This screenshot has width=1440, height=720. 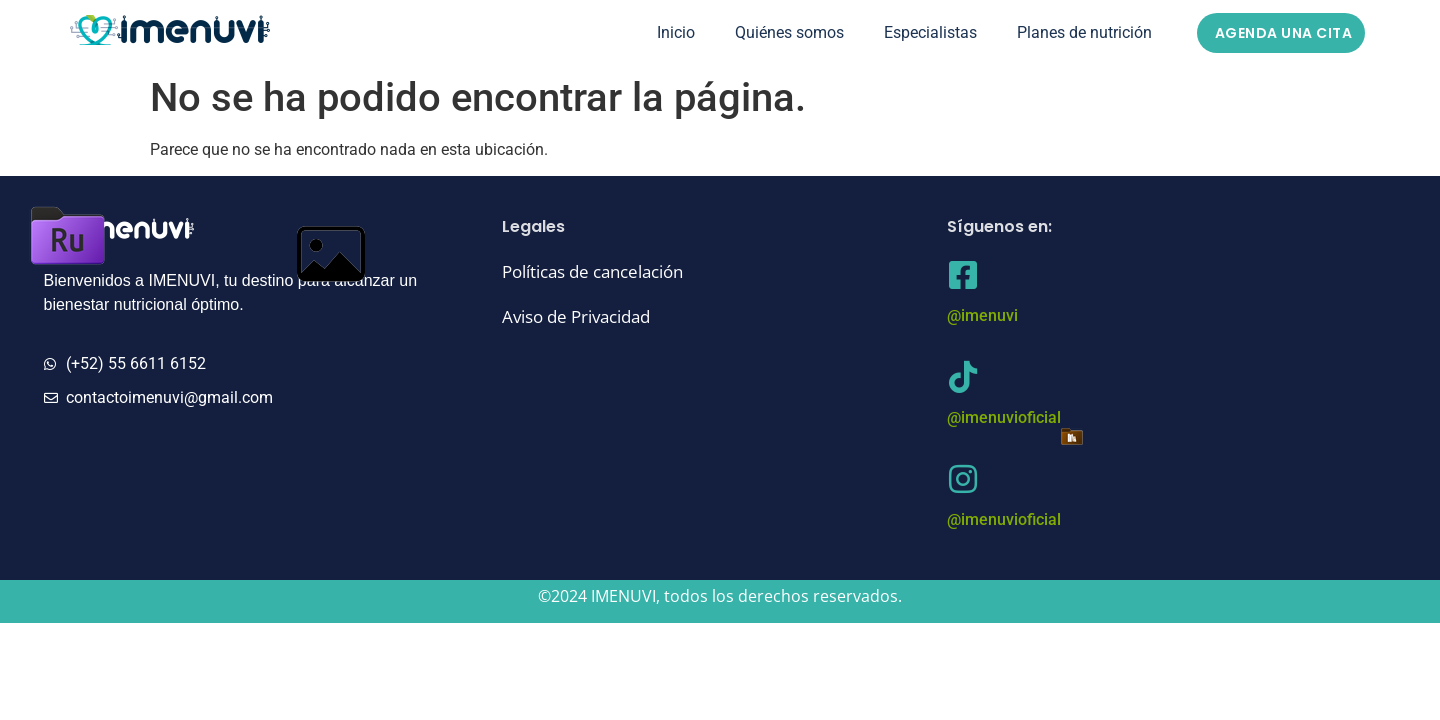 I want to click on open folder containing Adobe Rush project files, so click(x=67, y=237).